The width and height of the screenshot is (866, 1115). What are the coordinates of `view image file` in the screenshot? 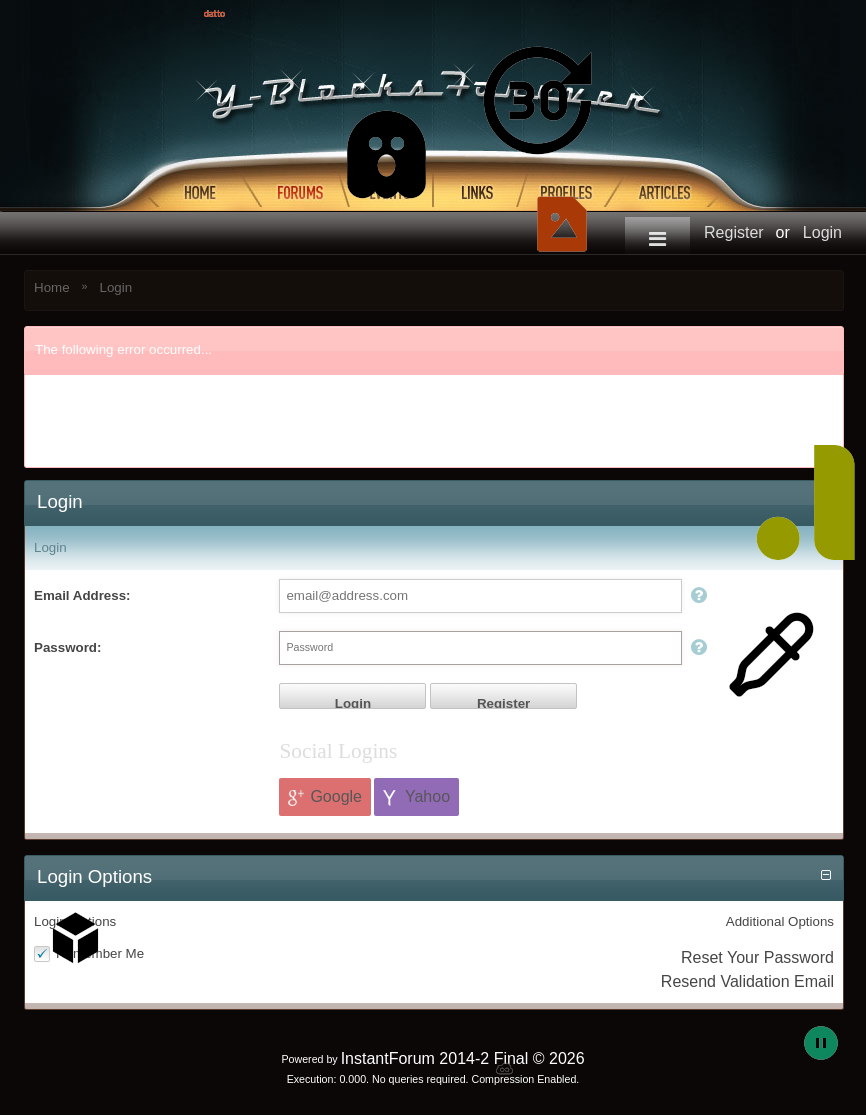 It's located at (562, 224).